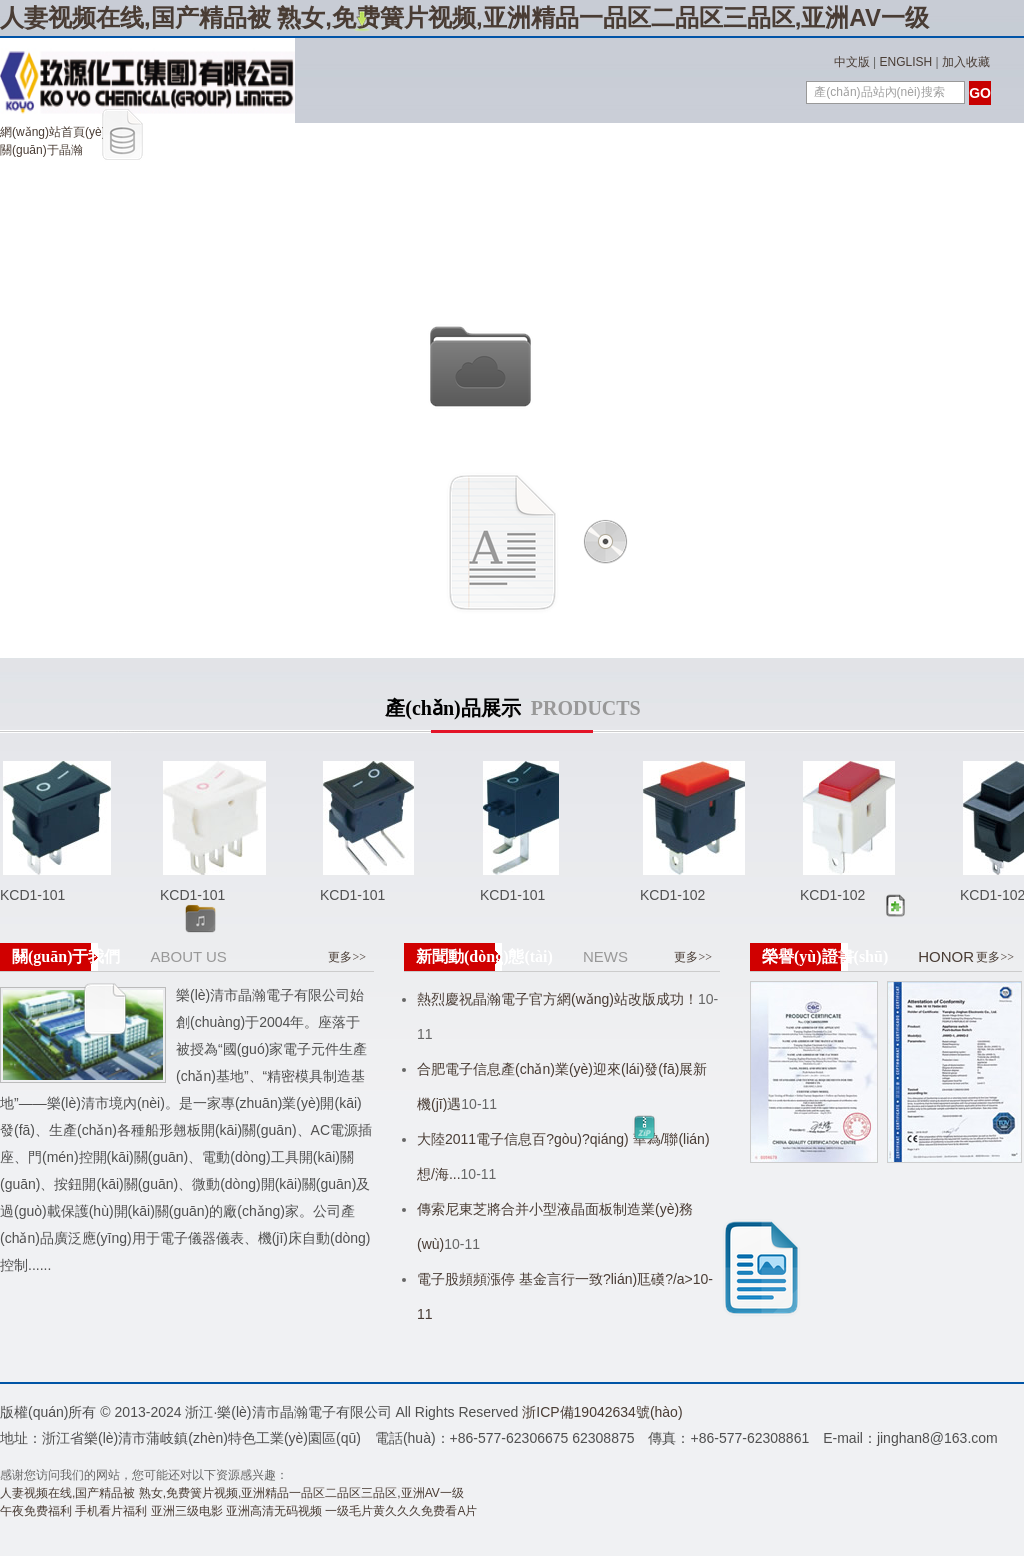 The image size is (1024, 1556). I want to click on unmount or eject a DVD disc, so click(605, 541).